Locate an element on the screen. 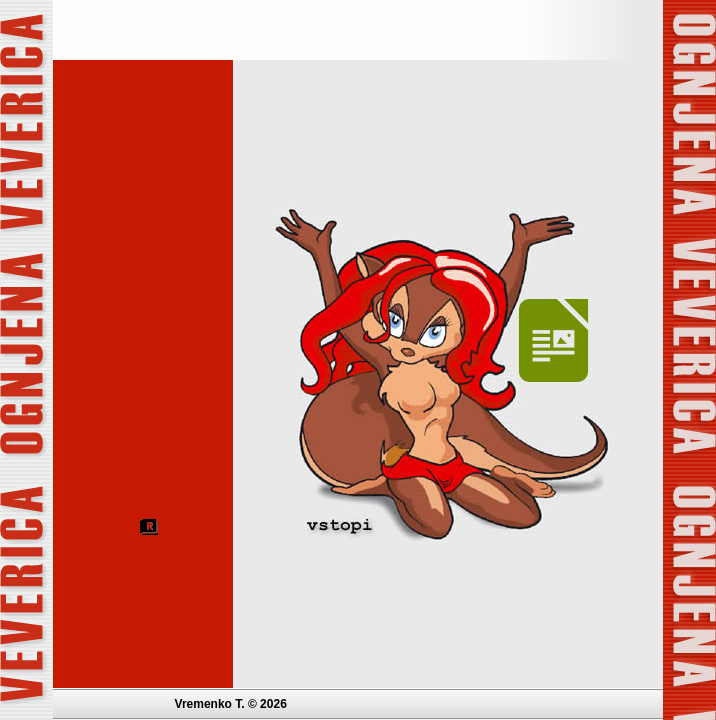  open Autodesk Revit application is located at coordinates (149, 527).